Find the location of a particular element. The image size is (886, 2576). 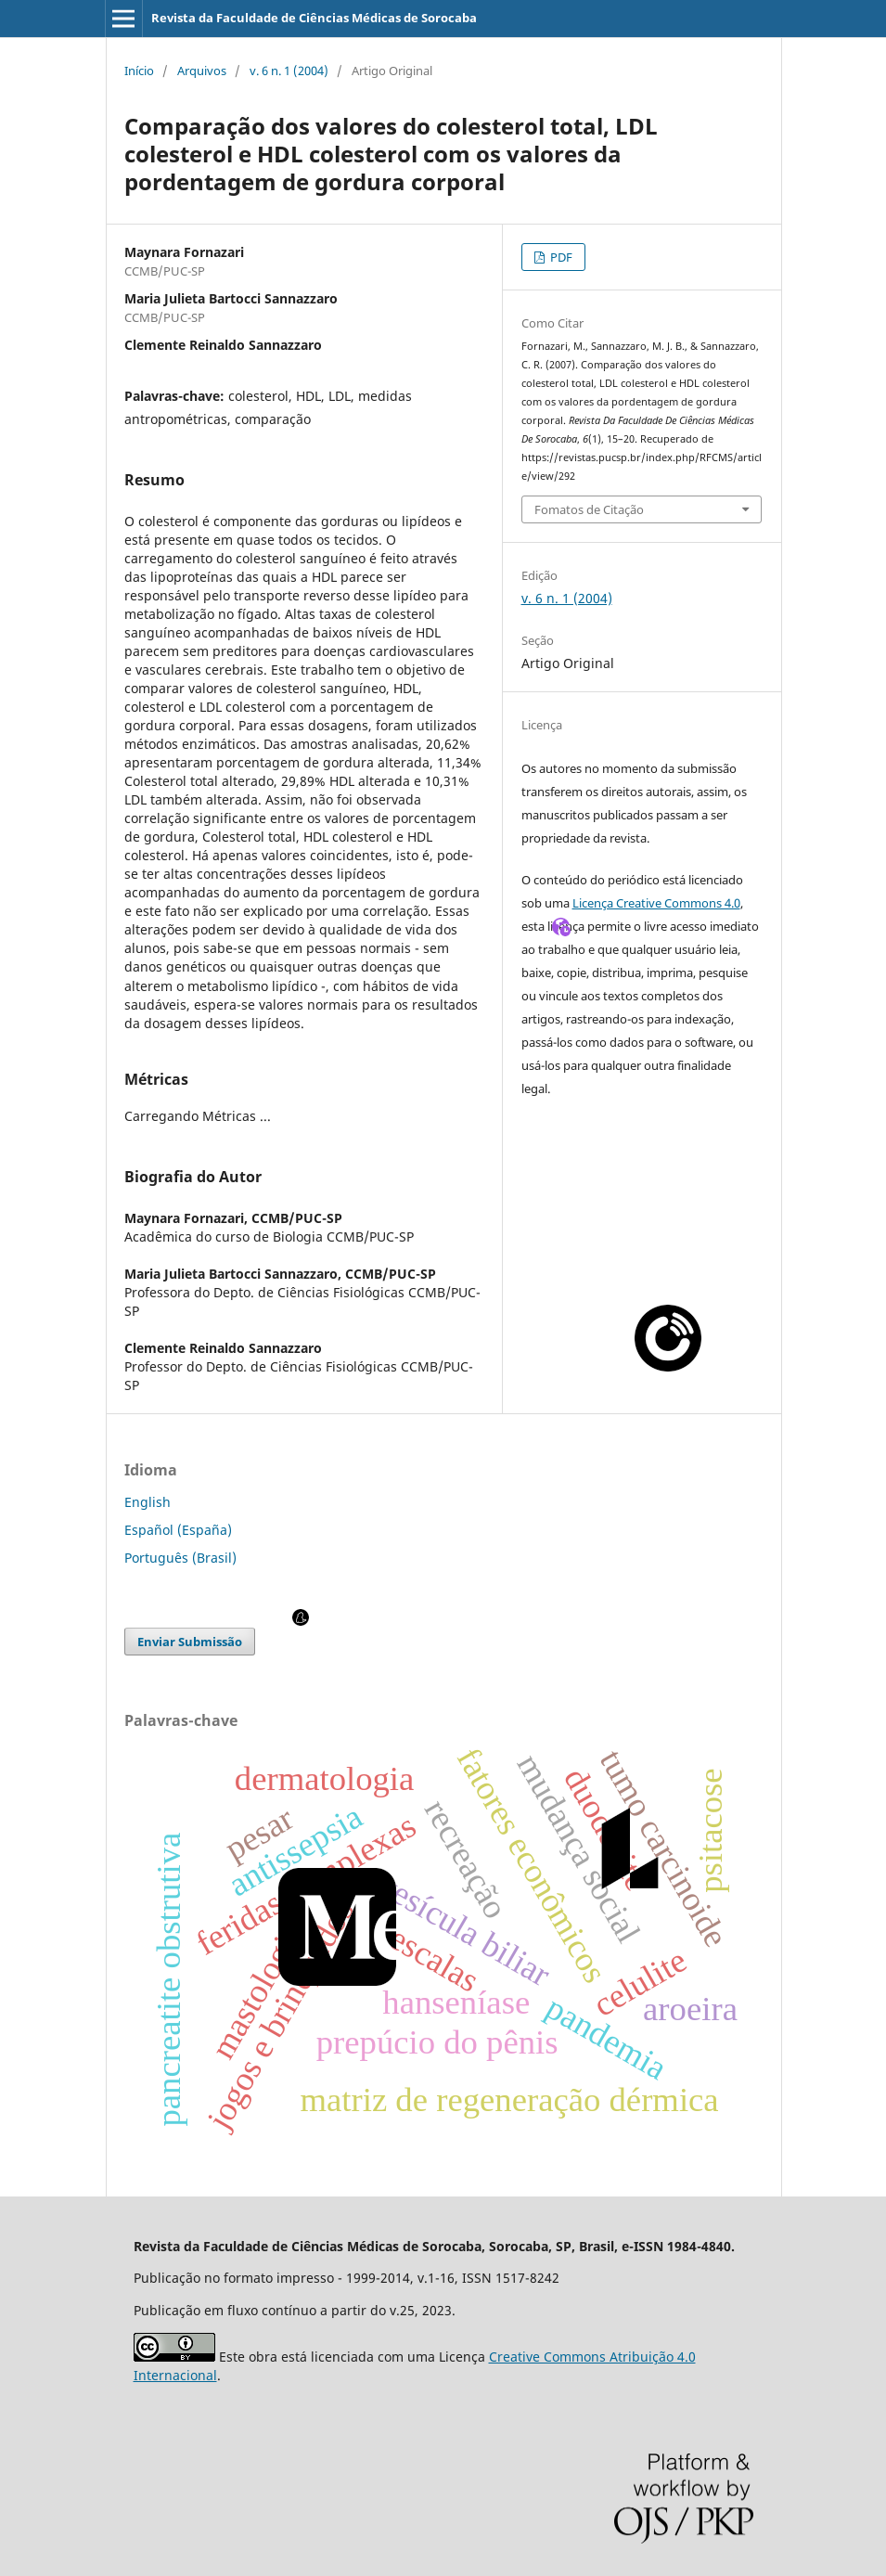

open the Player FM podcast app is located at coordinates (668, 1338).